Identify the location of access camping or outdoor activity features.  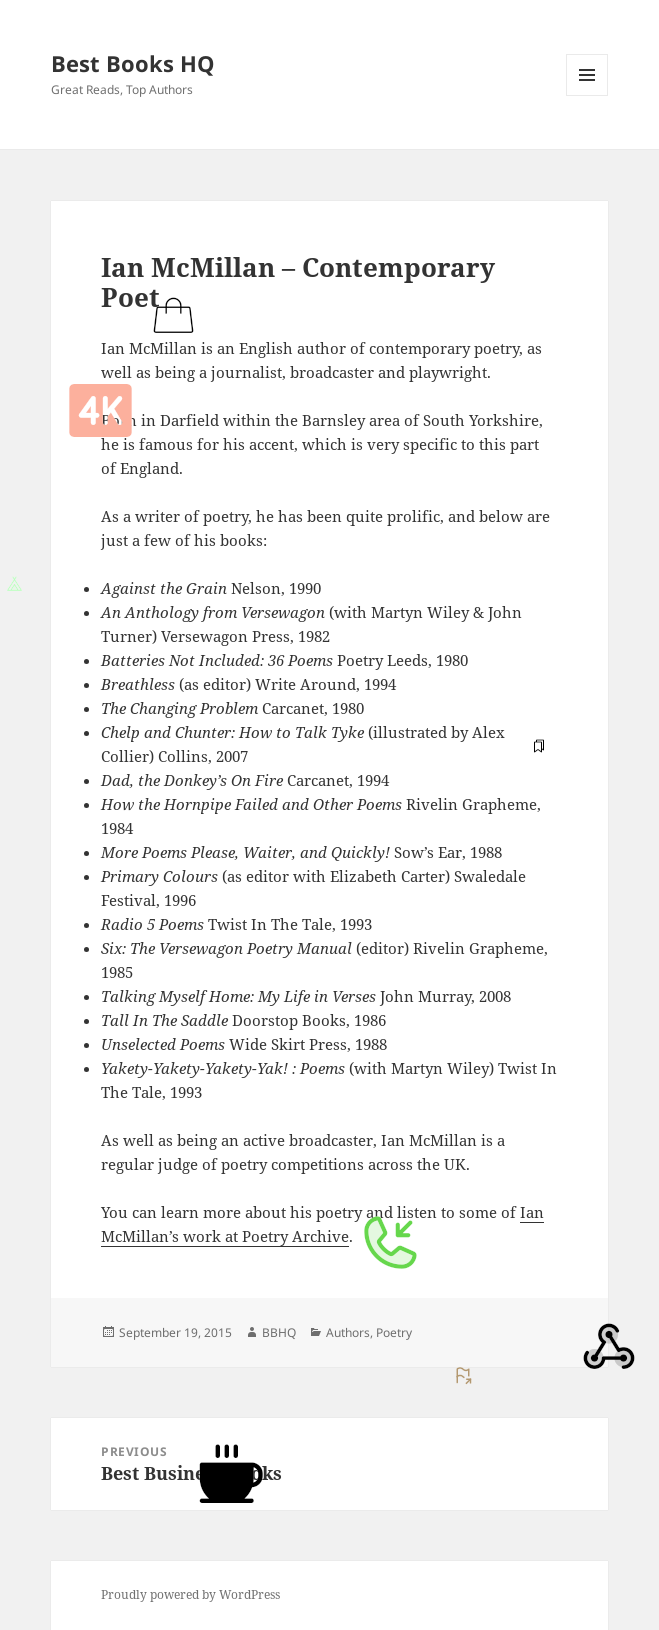
(14, 584).